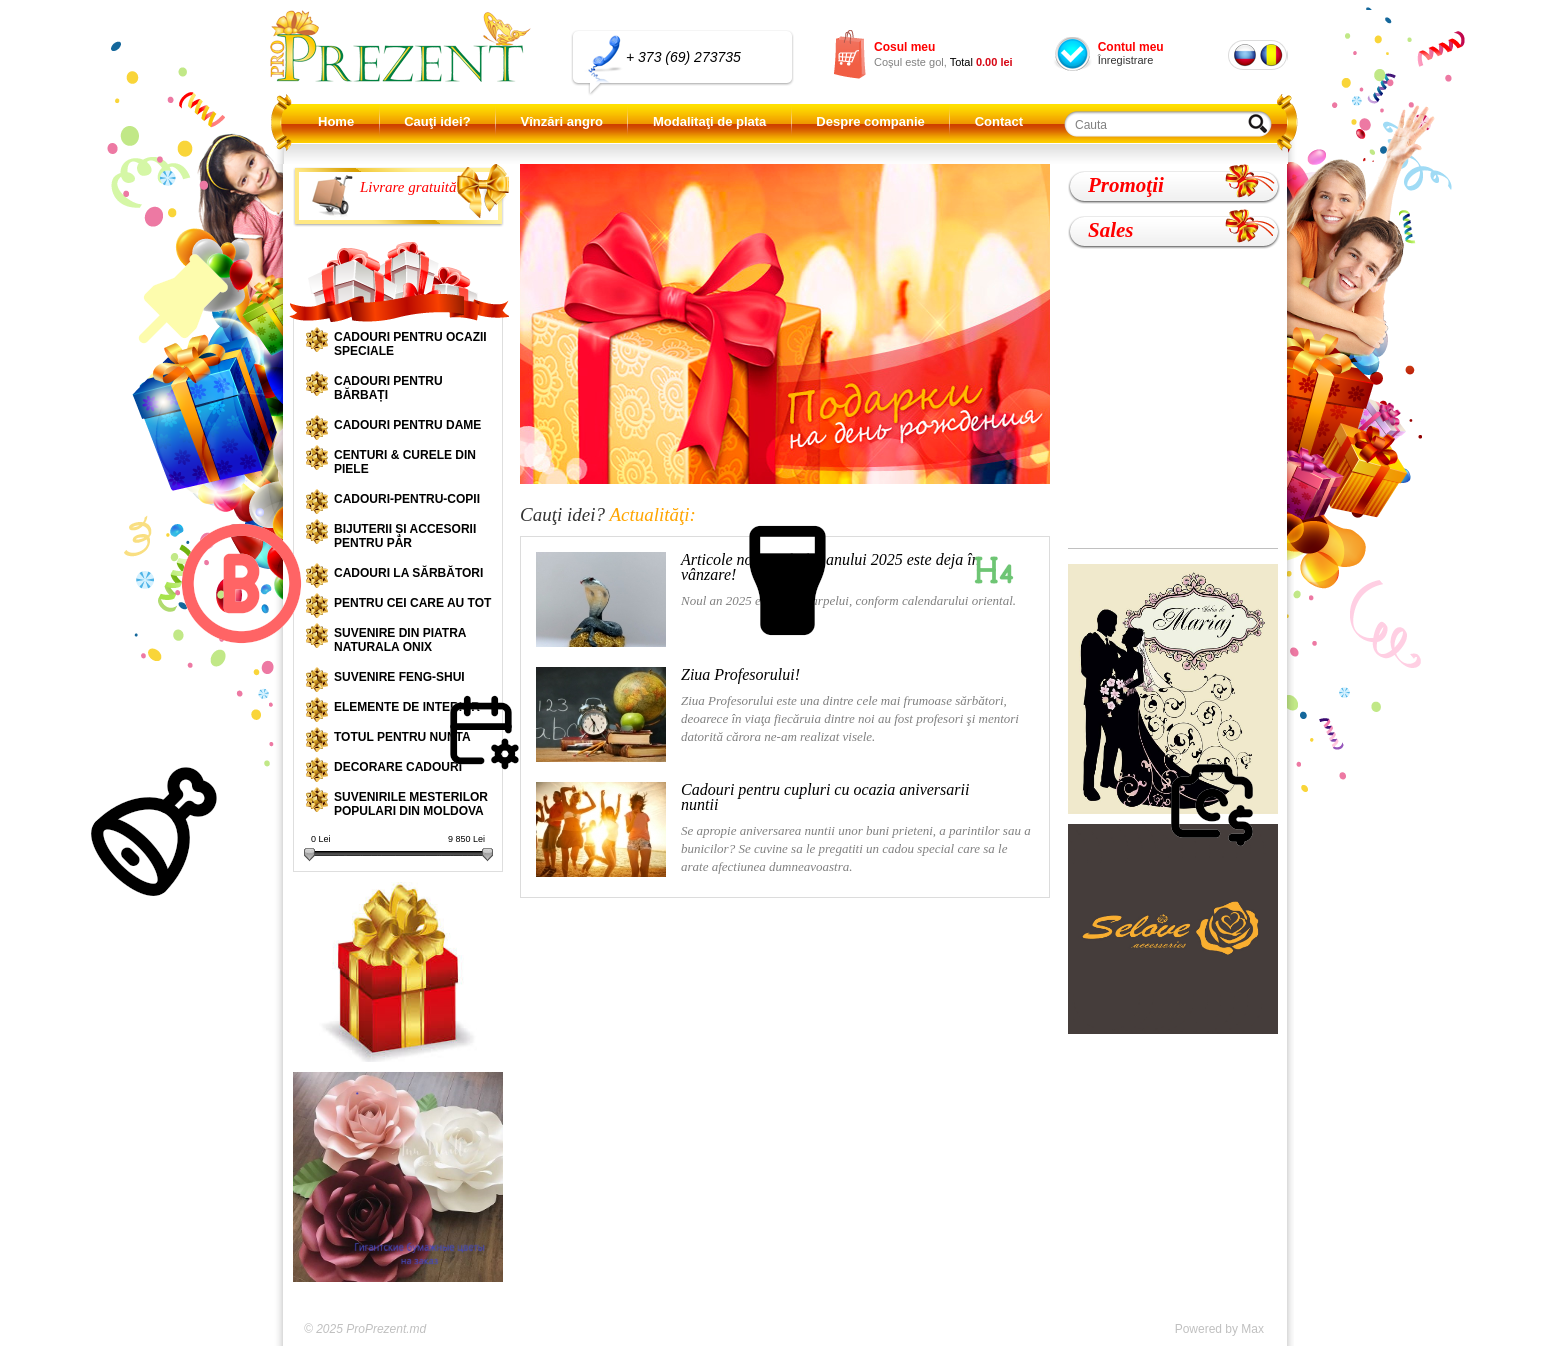  What do you see at coordinates (994, 570) in the screenshot?
I see `format text as heading level 4` at bounding box center [994, 570].